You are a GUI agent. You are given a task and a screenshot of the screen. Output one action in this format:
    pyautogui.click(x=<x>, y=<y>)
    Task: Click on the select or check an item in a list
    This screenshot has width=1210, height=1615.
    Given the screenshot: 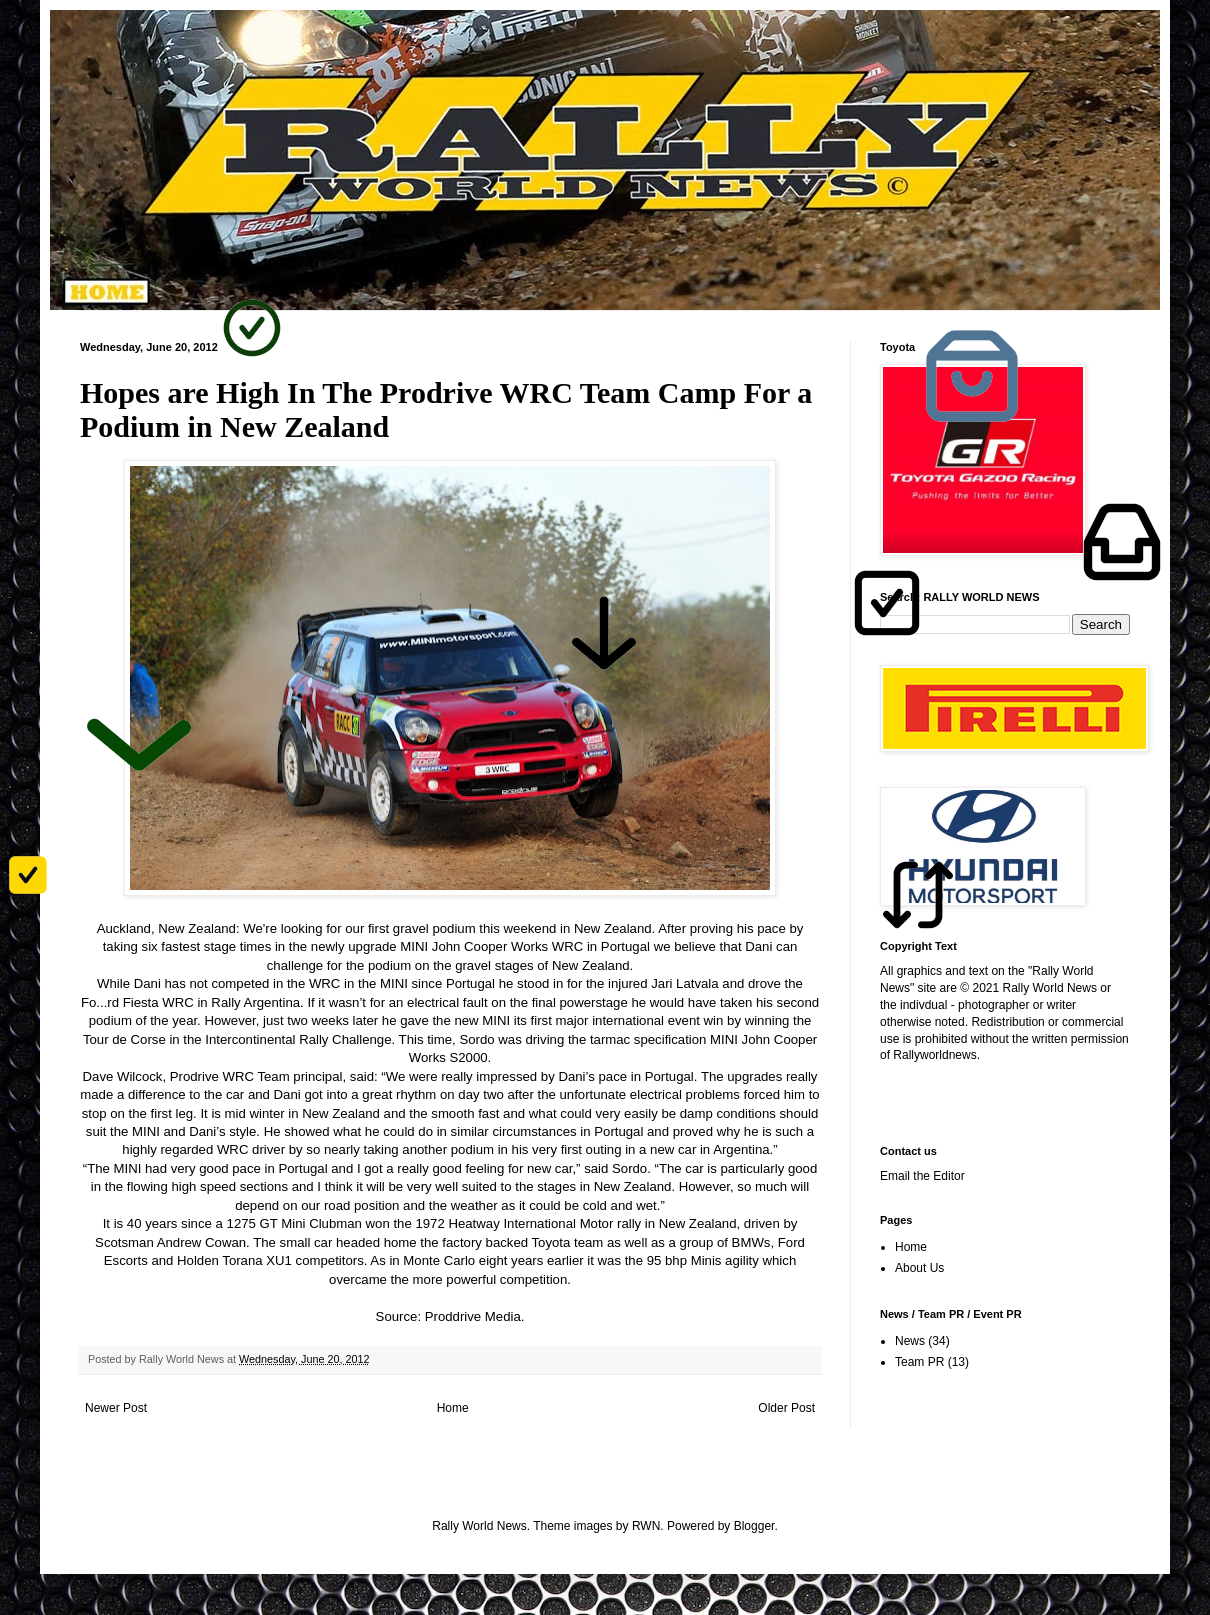 What is the action you would take?
    pyautogui.click(x=887, y=603)
    